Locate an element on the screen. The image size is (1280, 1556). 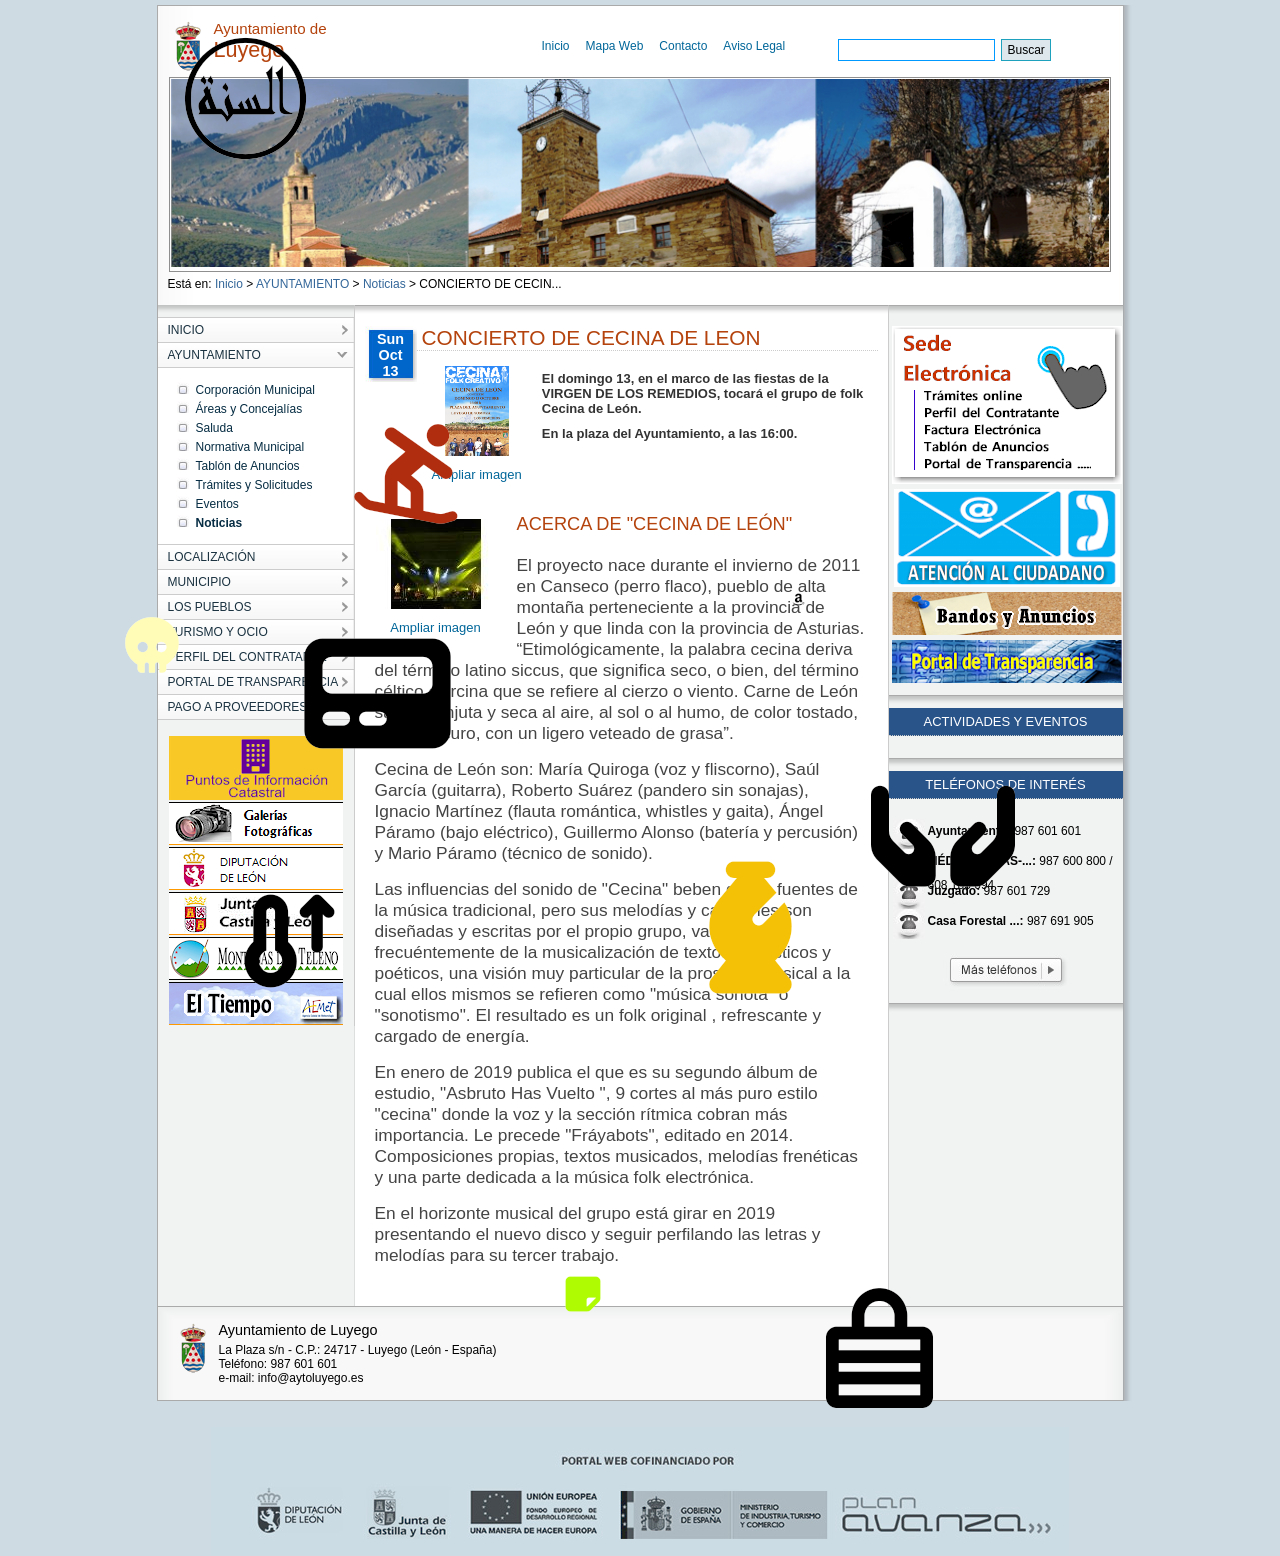
support or care services is located at coordinates (943, 829).